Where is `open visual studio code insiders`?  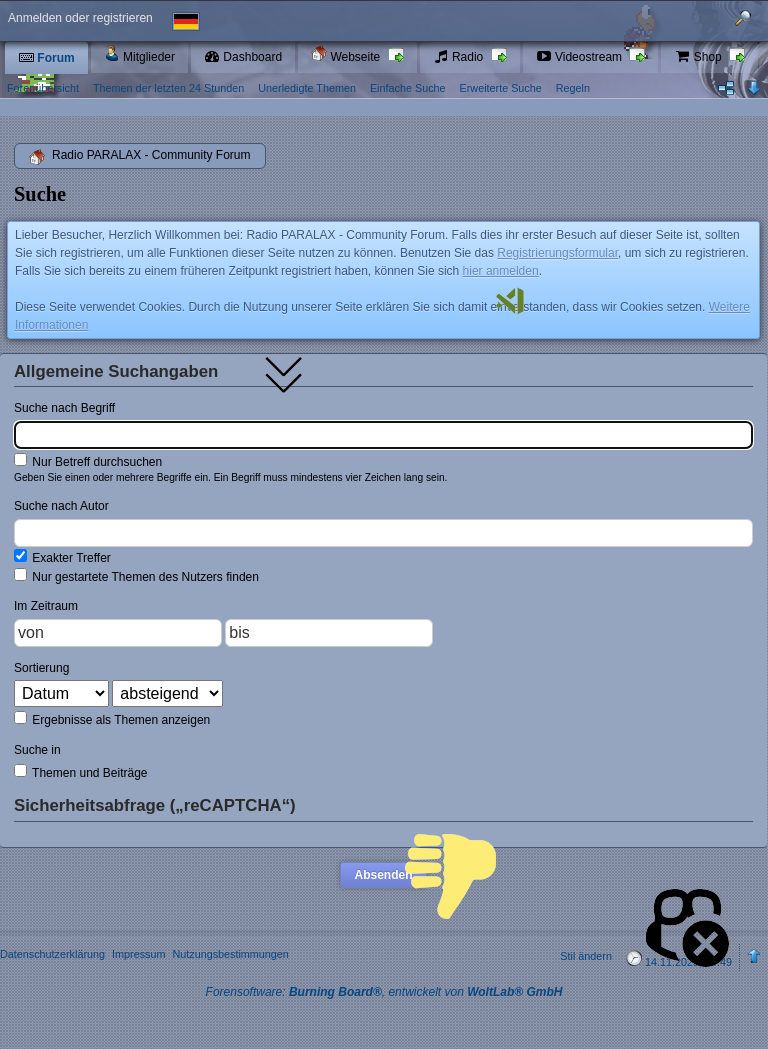 open visual studio code insiders is located at coordinates (511, 302).